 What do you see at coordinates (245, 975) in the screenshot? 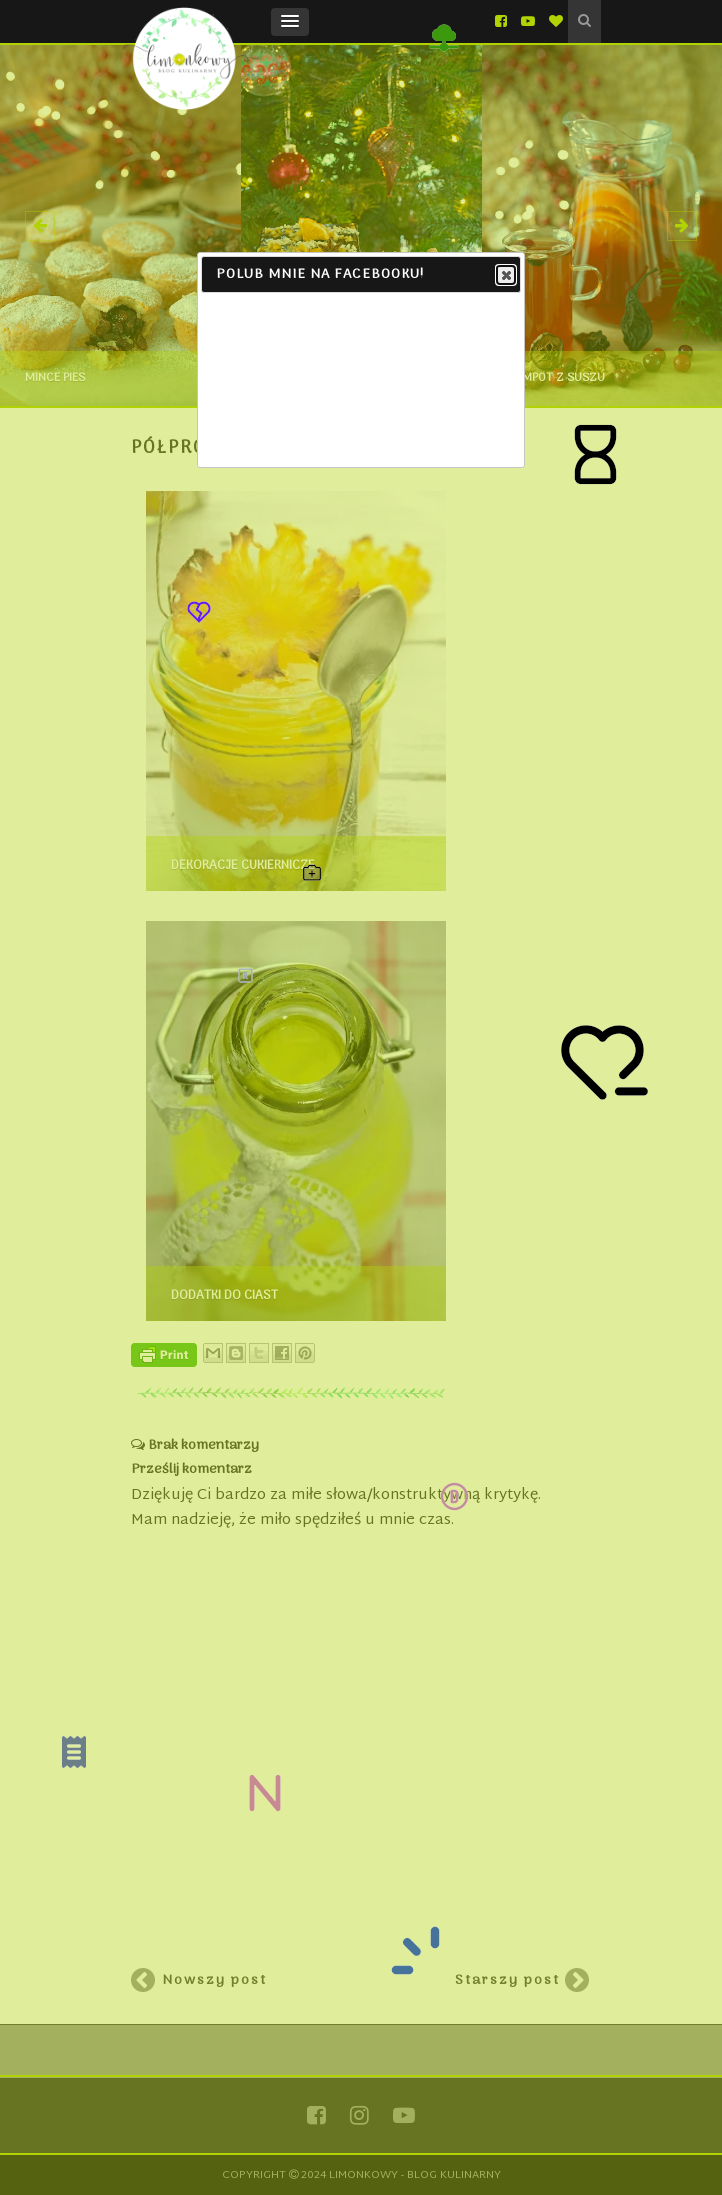
I see `indicates a rating or review section` at bounding box center [245, 975].